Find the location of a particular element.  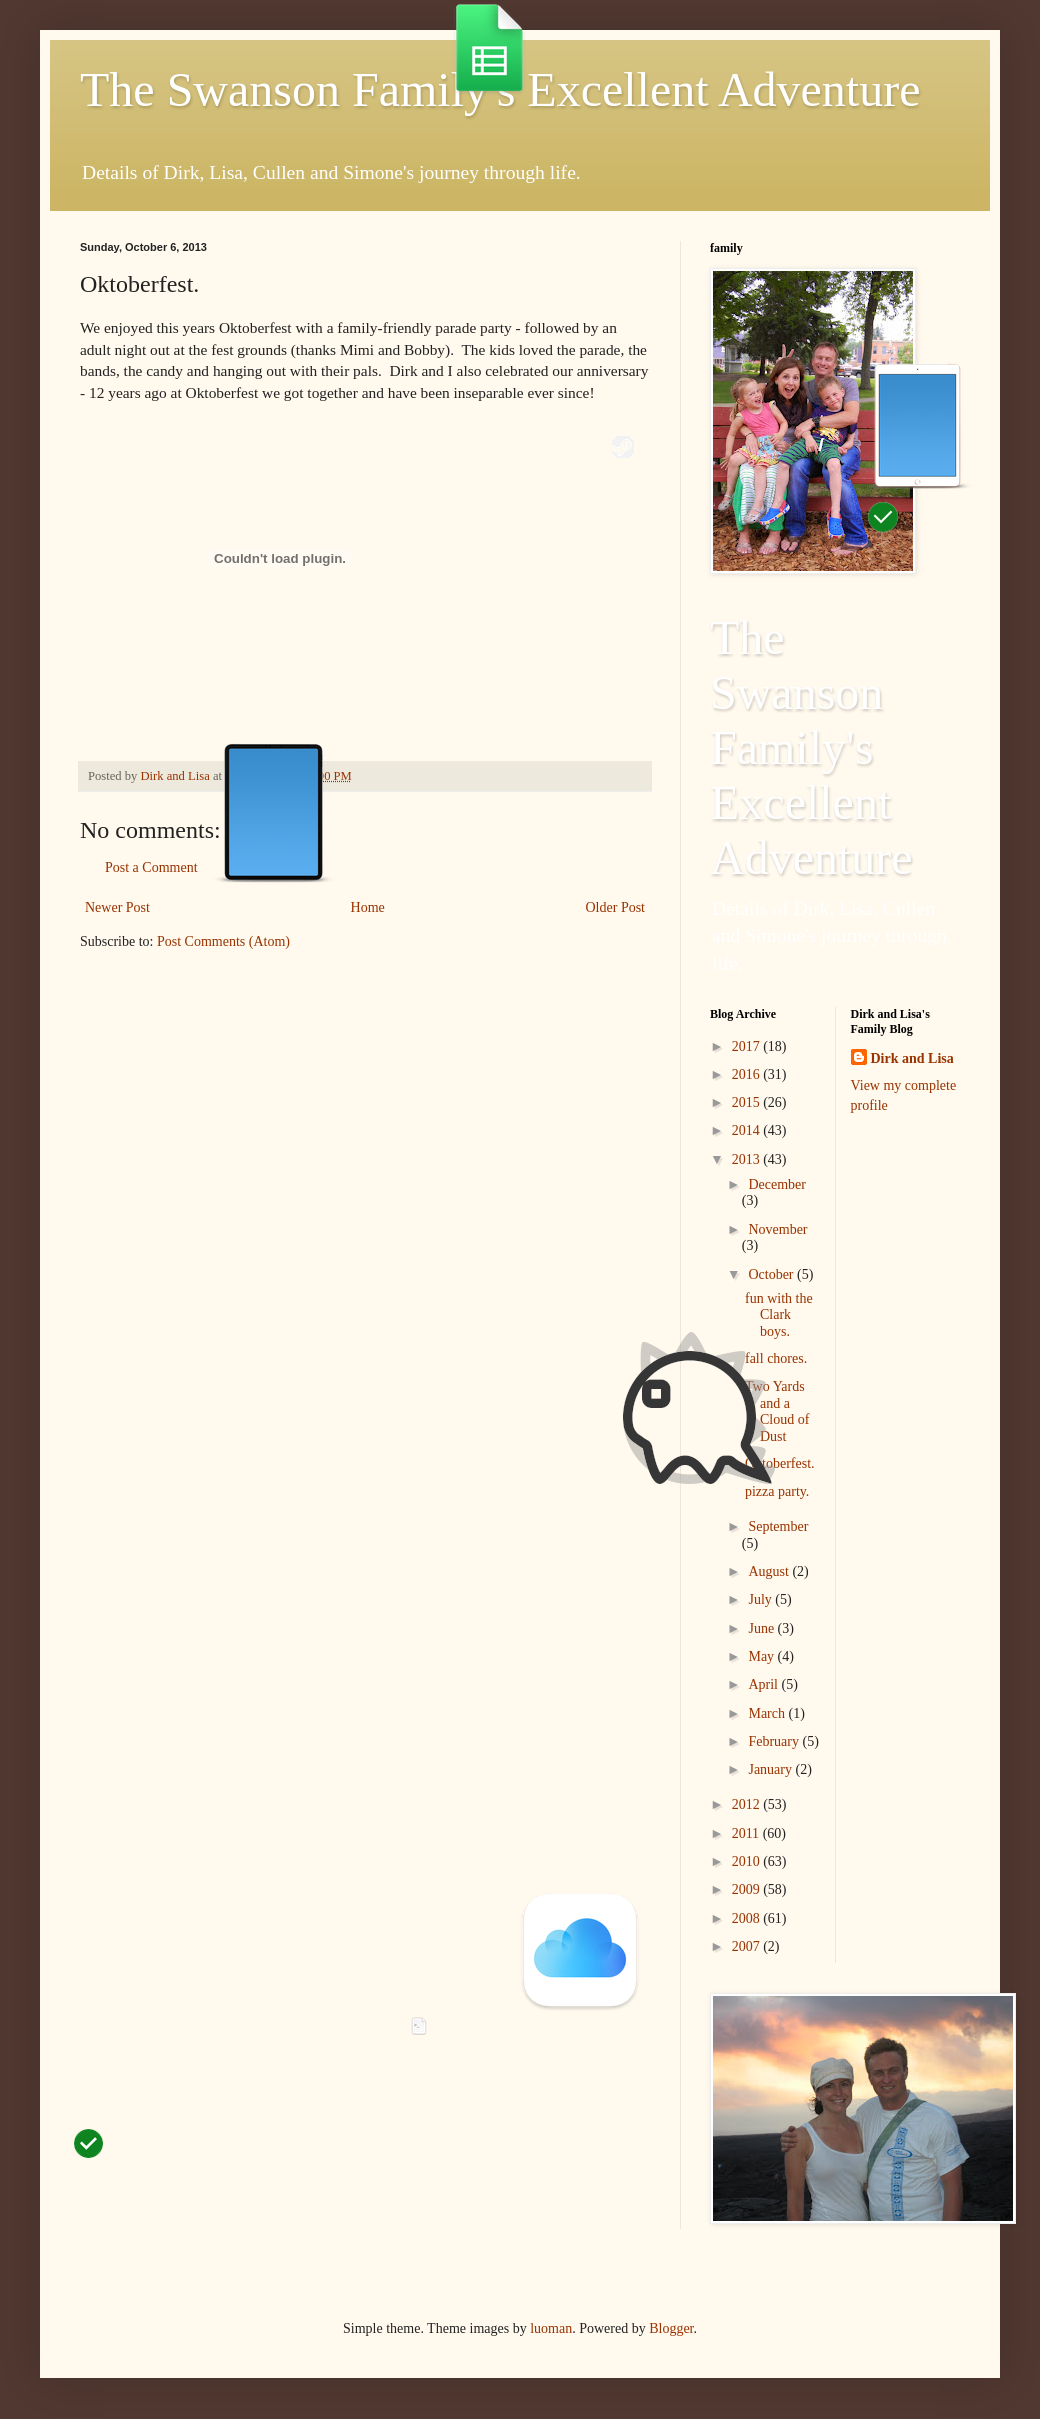

iPad with cellular connectivity is located at coordinates (917, 426).